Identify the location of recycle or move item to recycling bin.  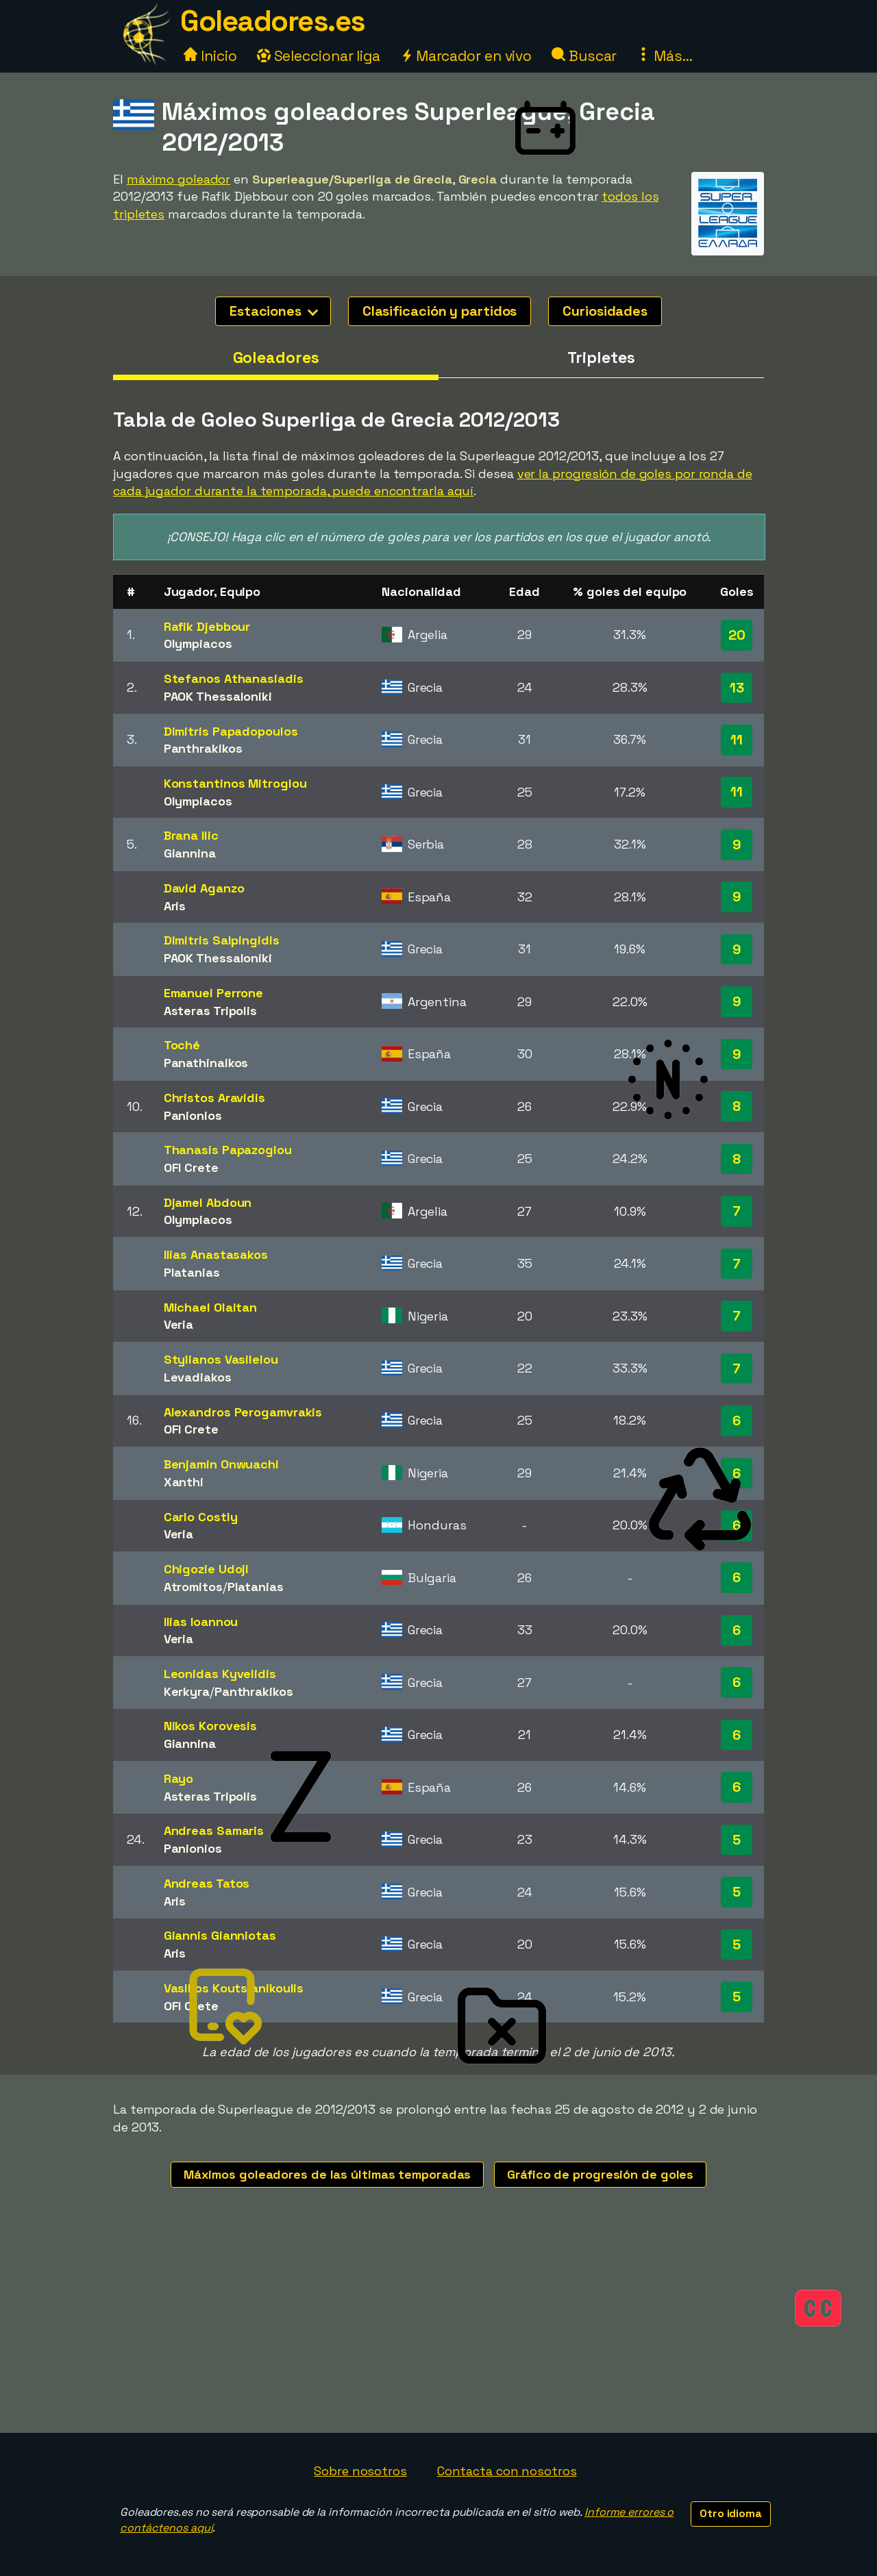
(700, 1499).